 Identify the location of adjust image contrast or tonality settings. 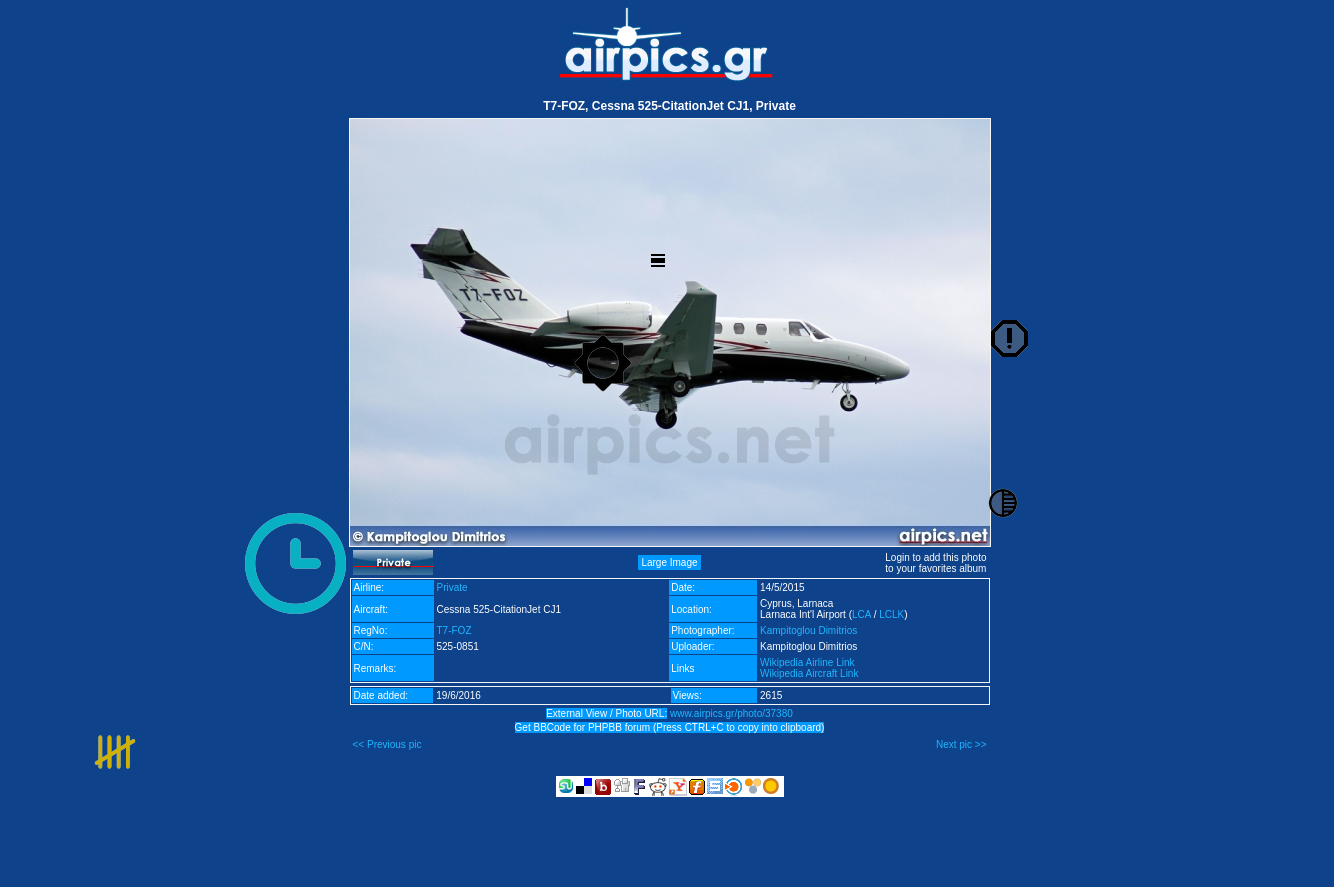
(1003, 503).